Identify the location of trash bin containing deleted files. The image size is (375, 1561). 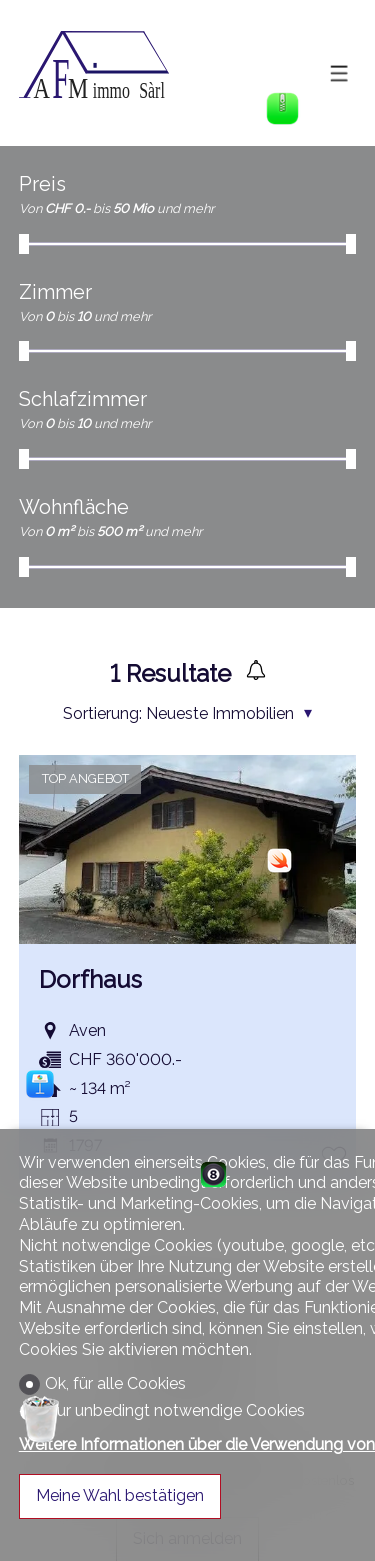
(41, 1420).